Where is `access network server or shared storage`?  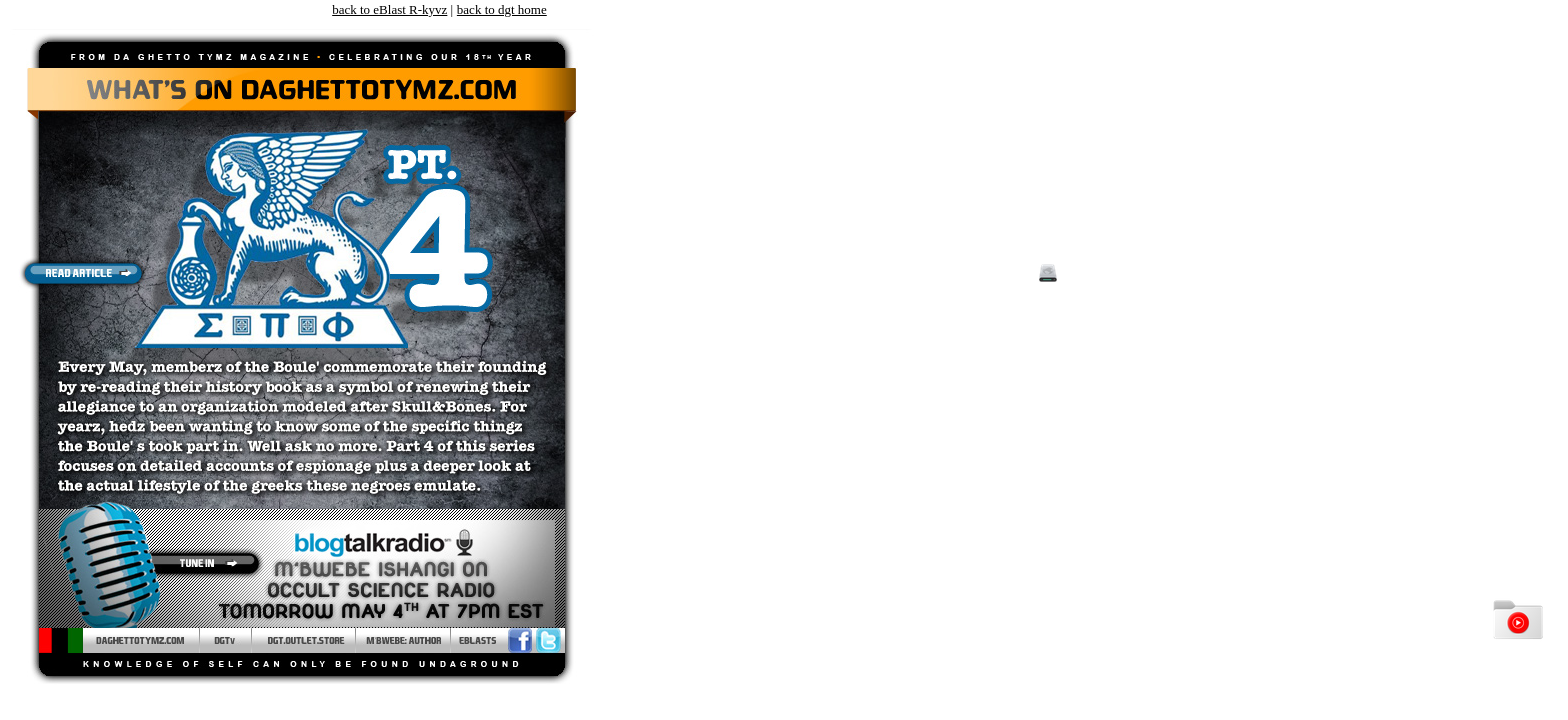 access network server or shared storage is located at coordinates (1048, 273).